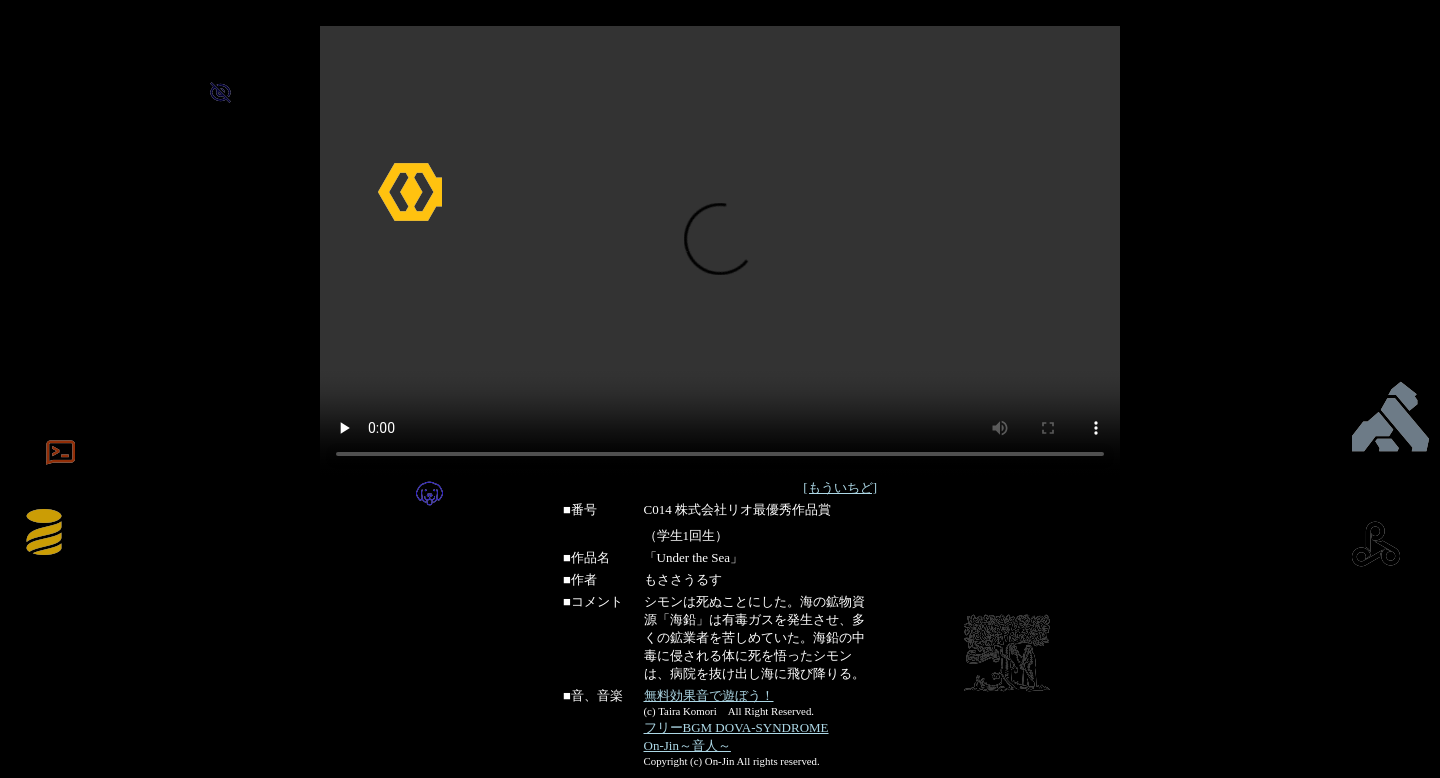 This screenshot has width=1440, height=778. Describe the element at coordinates (410, 192) in the screenshot. I see `keycloak identity and access management platform` at that location.